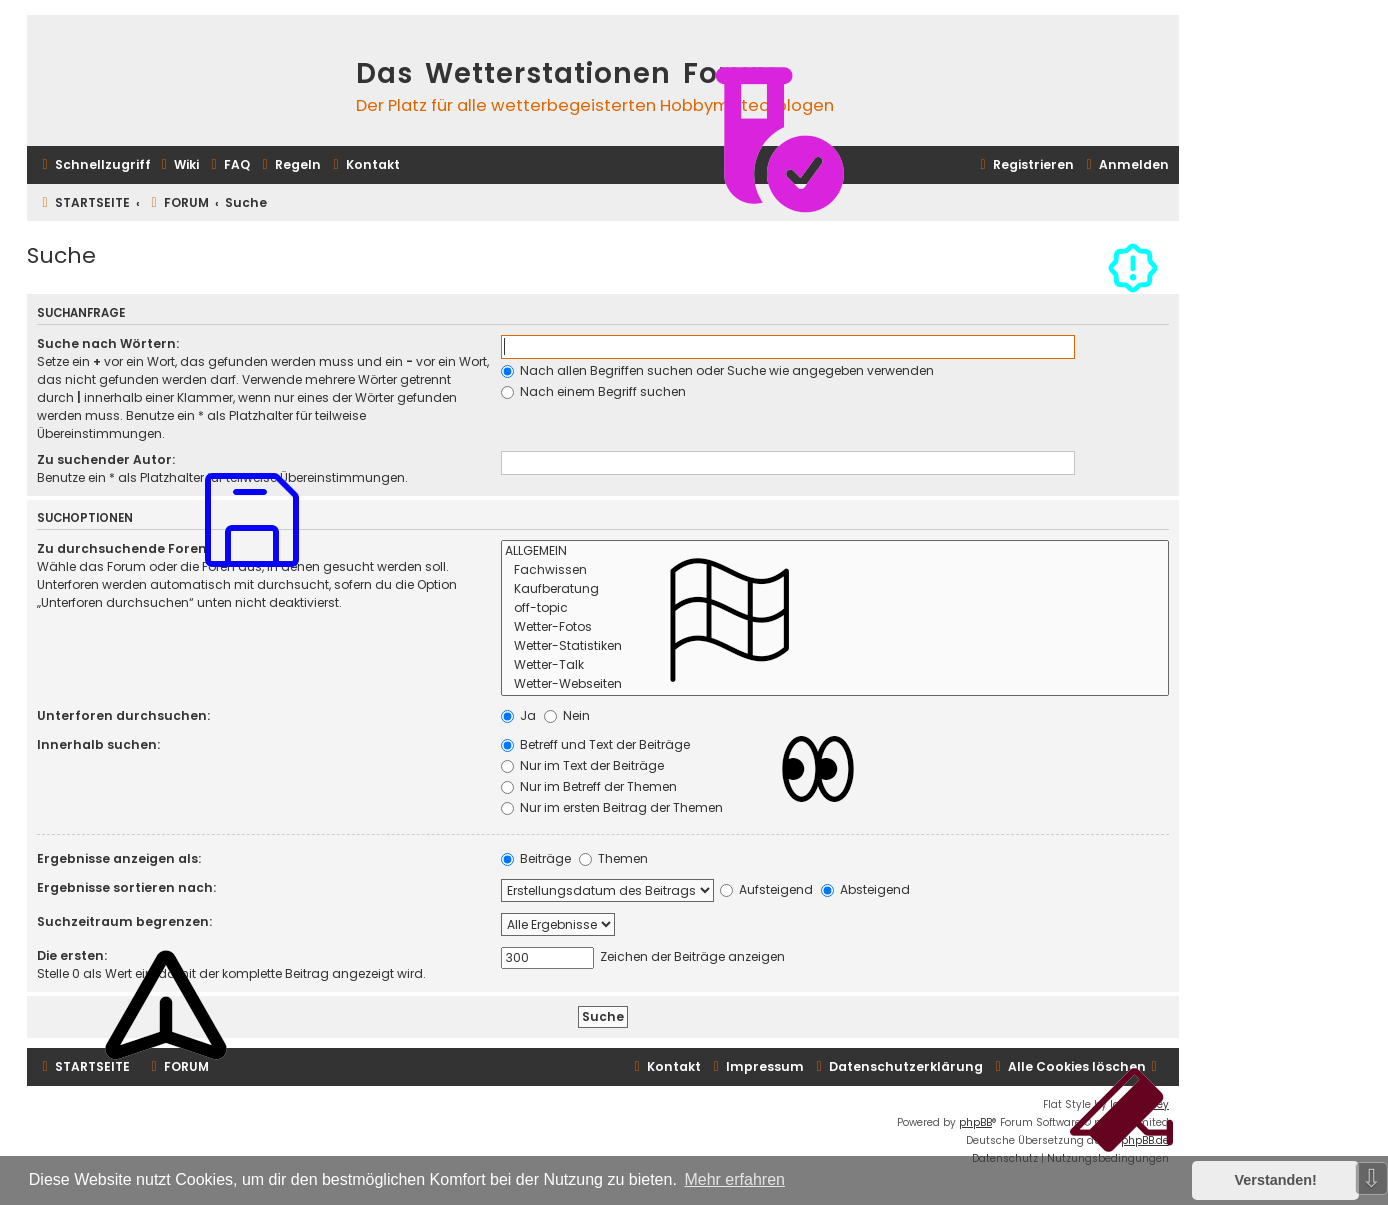 Image resolution: width=1388 pixels, height=1205 pixels. What do you see at coordinates (166, 1007) in the screenshot?
I see `send a message or email` at bounding box center [166, 1007].